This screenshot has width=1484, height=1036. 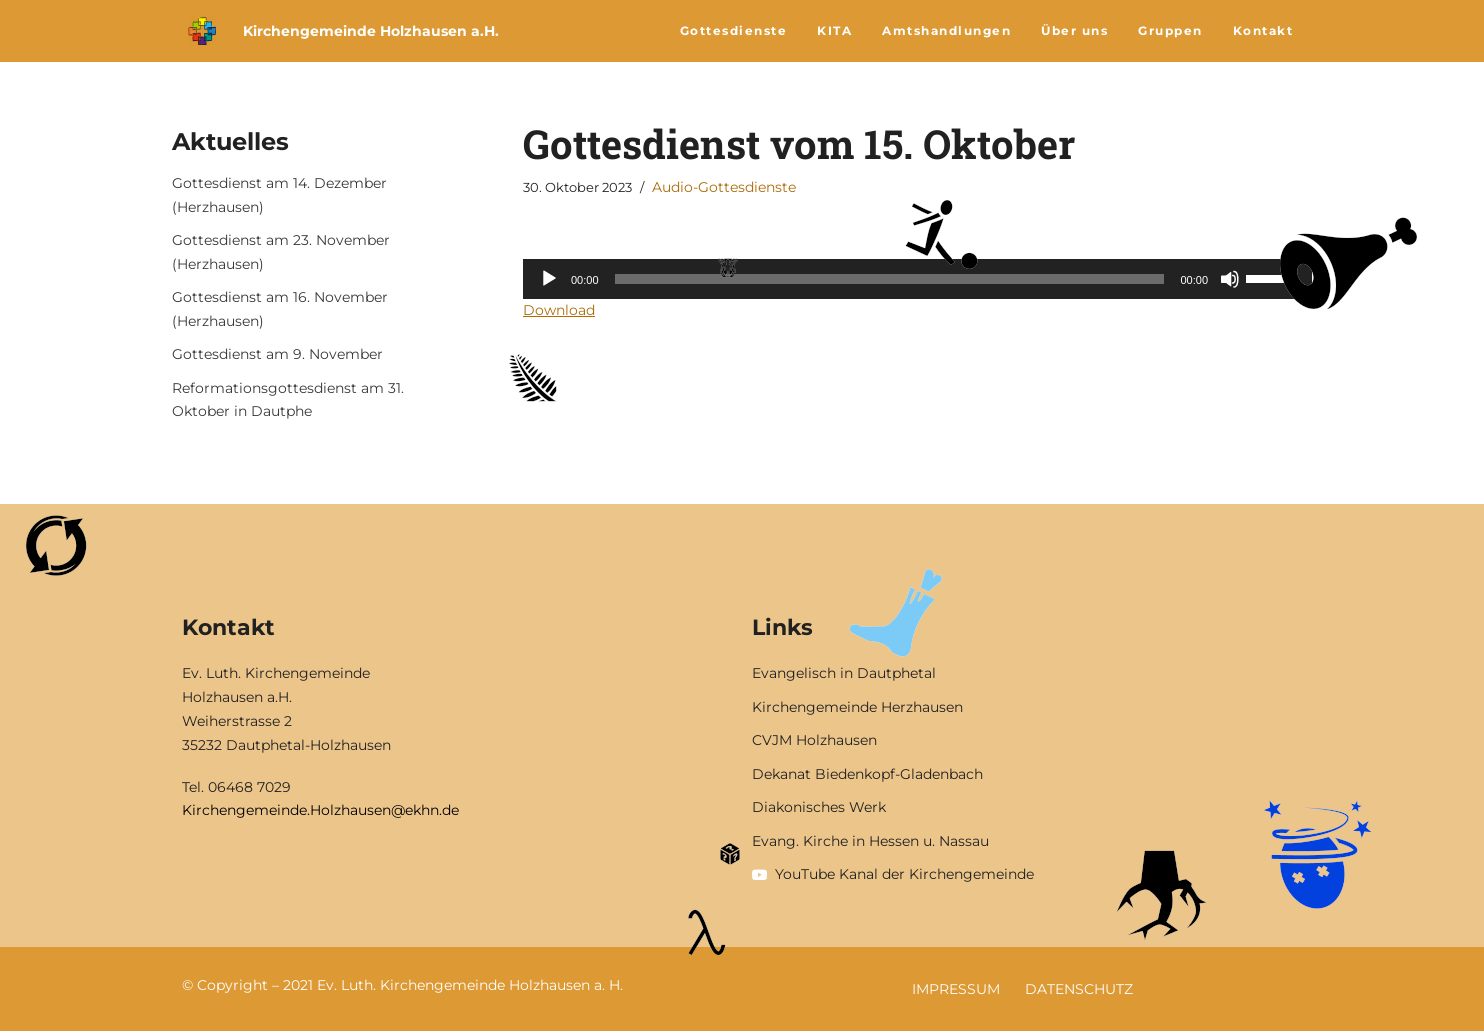 What do you see at coordinates (705, 932) in the screenshot?
I see `access lambda or serverless function settings` at bounding box center [705, 932].